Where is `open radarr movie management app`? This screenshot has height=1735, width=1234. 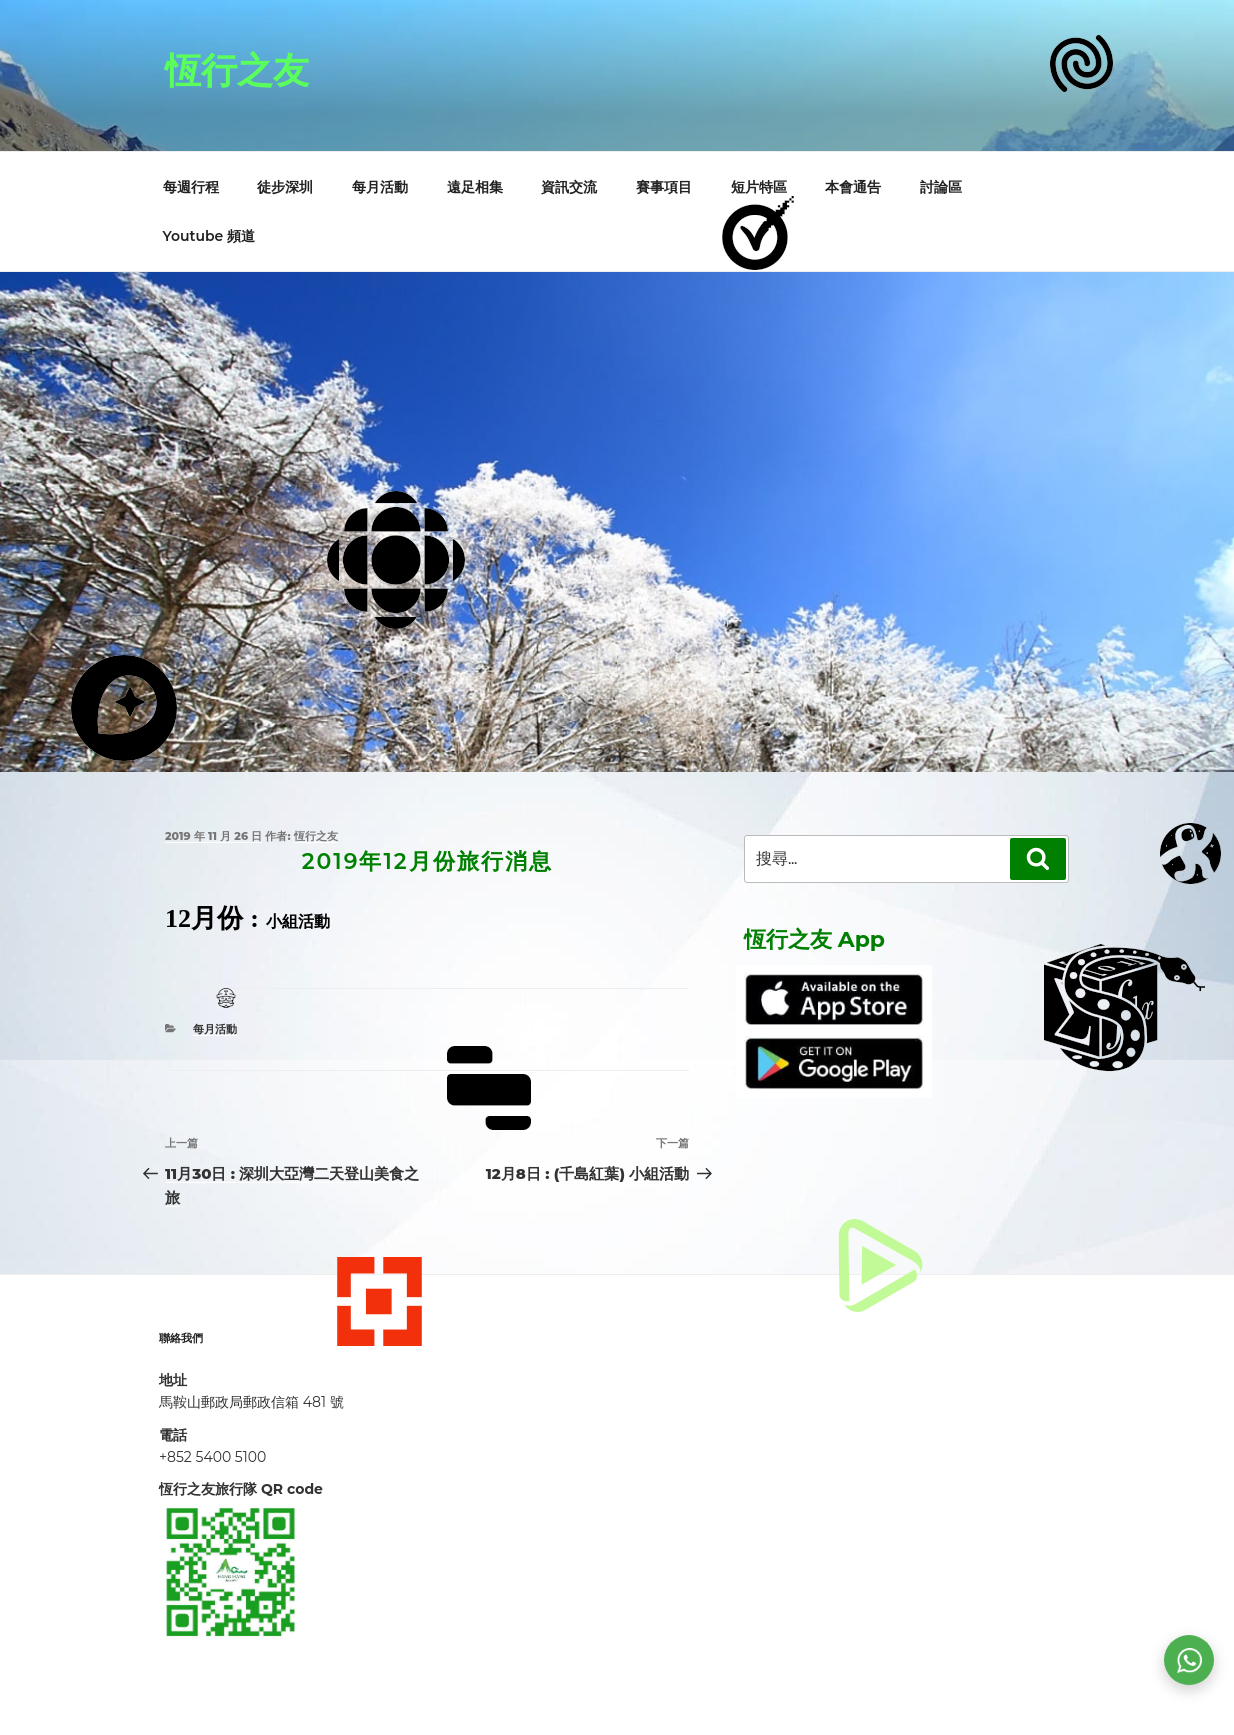 open radarr movie management app is located at coordinates (880, 1265).